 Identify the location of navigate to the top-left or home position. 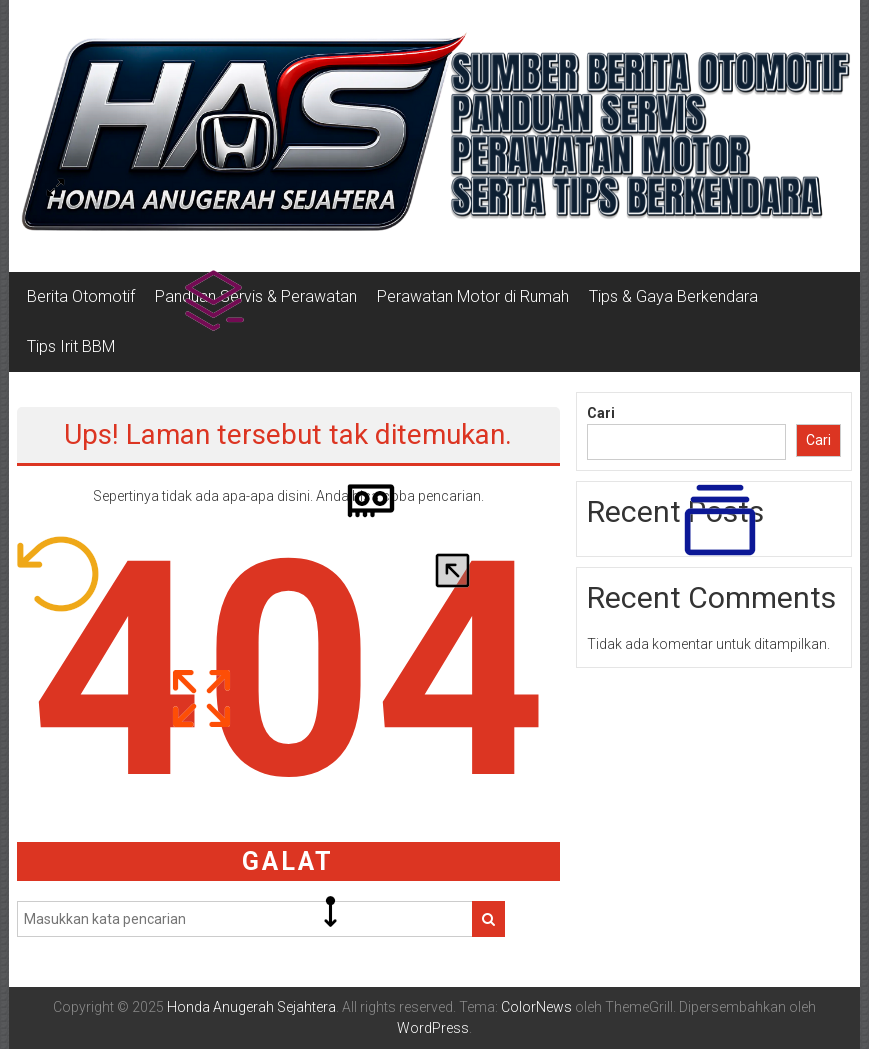
(452, 570).